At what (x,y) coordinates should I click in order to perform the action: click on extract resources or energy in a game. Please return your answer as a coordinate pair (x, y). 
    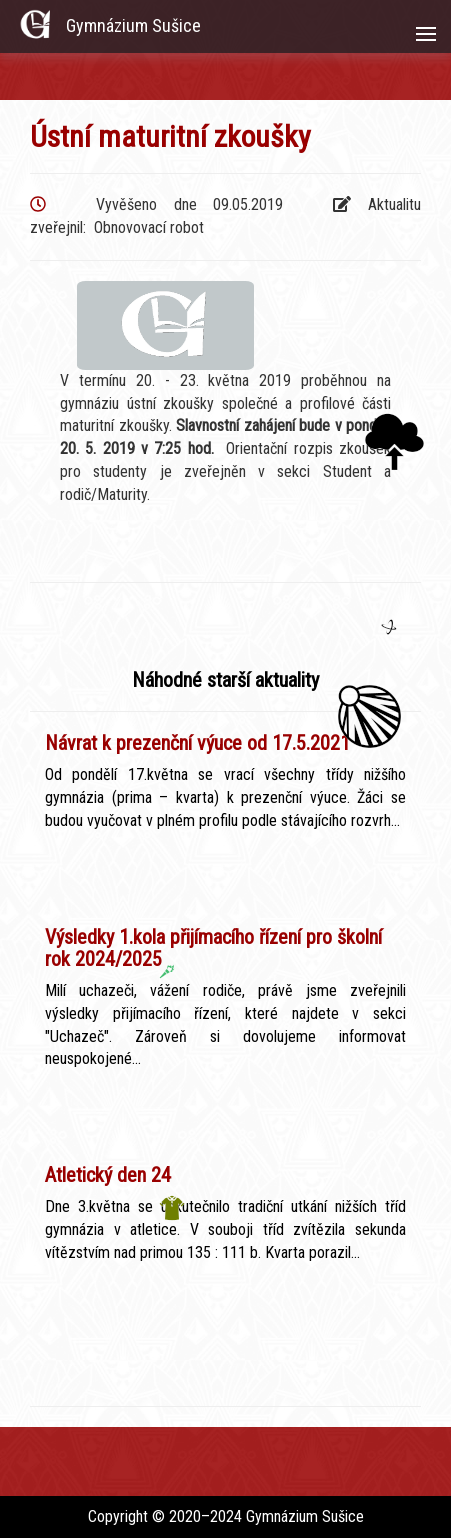
    Looking at the image, I should click on (369, 716).